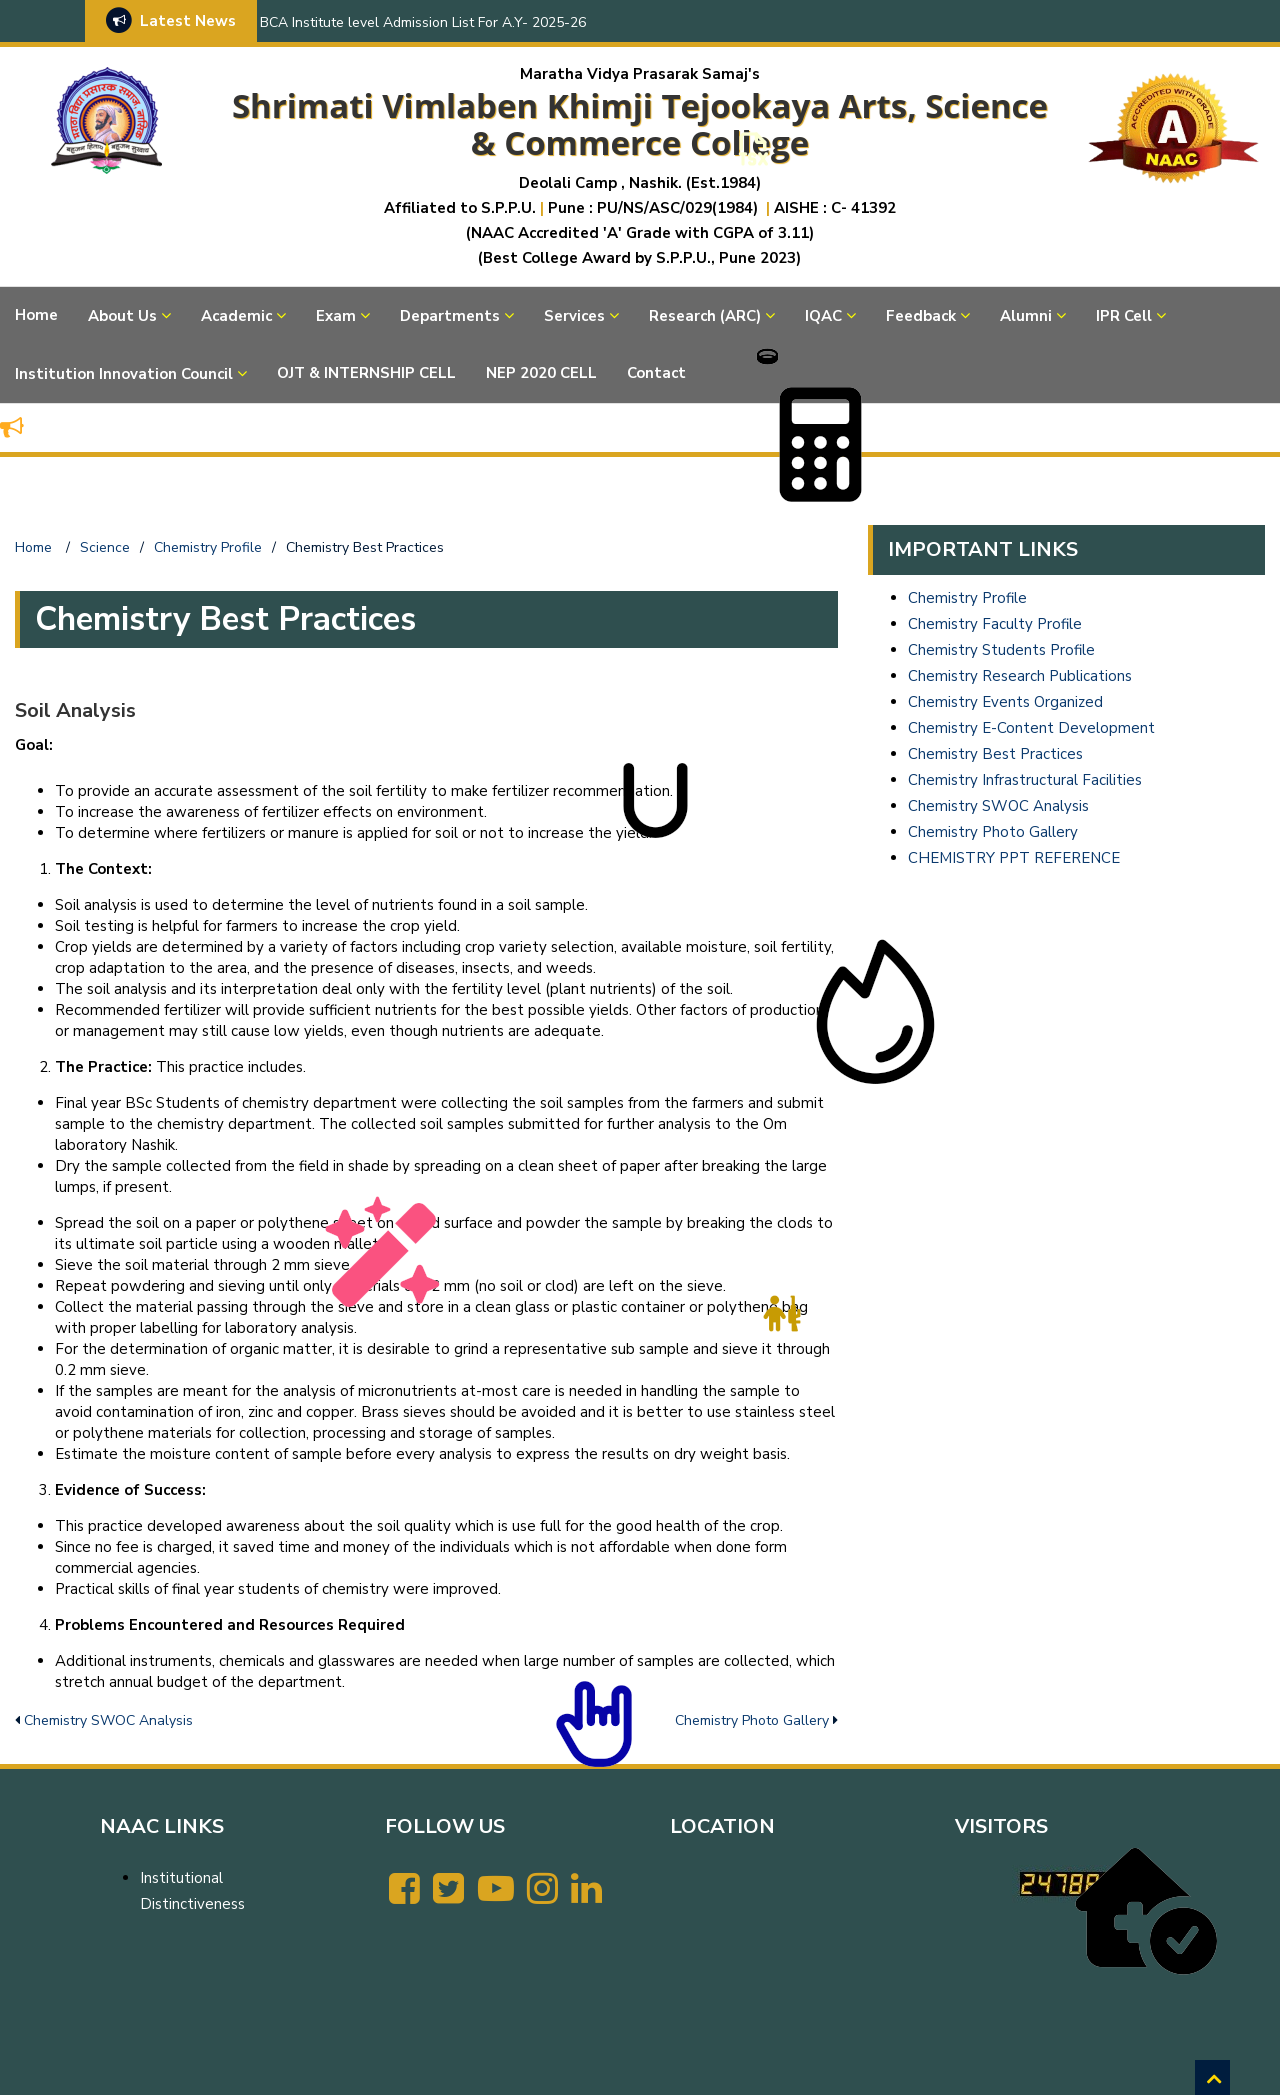  Describe the element at coordinates (820, 444) in the screenshot. I see `open the calculator app` at that location.